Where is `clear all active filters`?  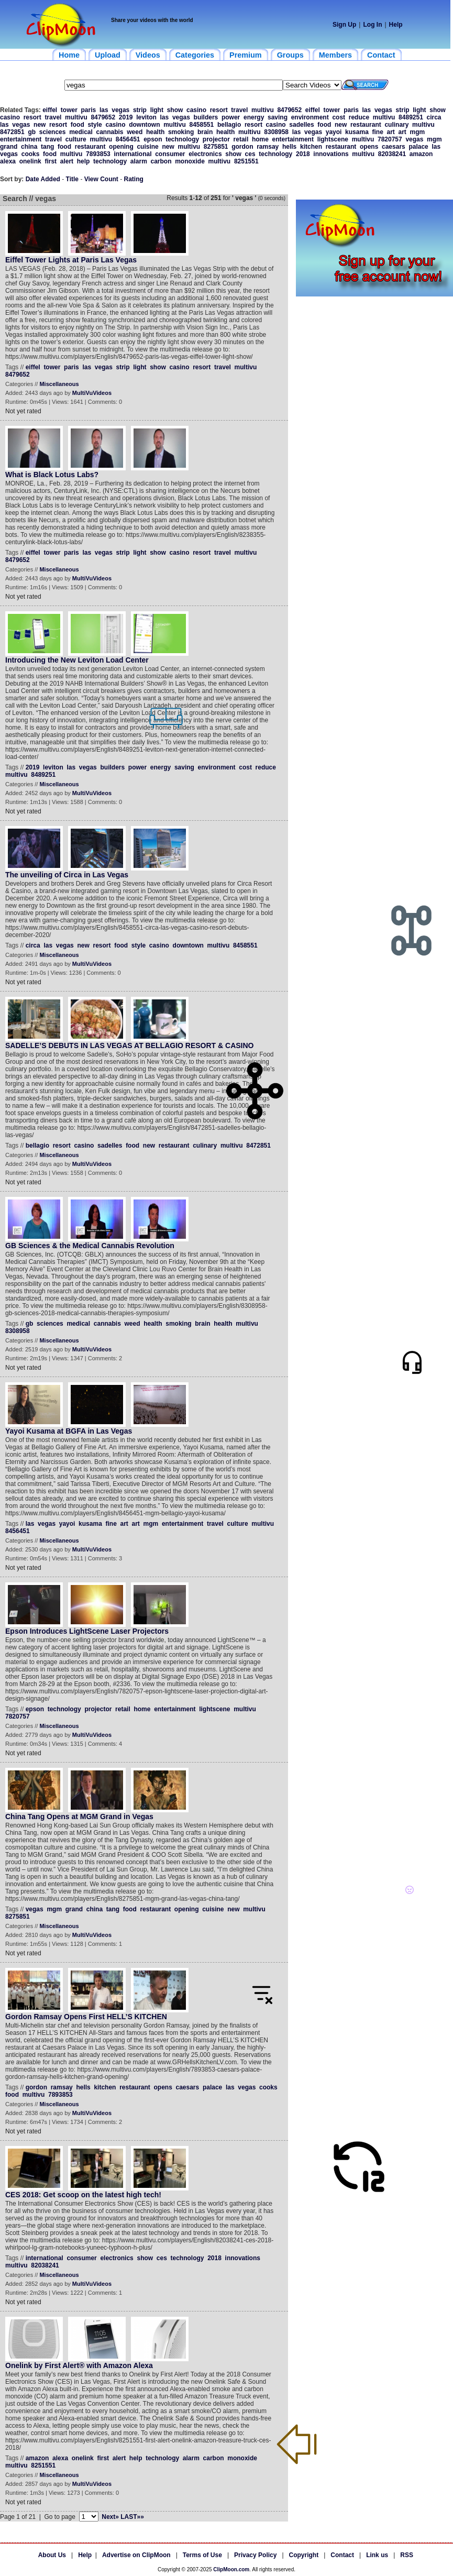 clear all active filters is located at coordinates (261, 1993).